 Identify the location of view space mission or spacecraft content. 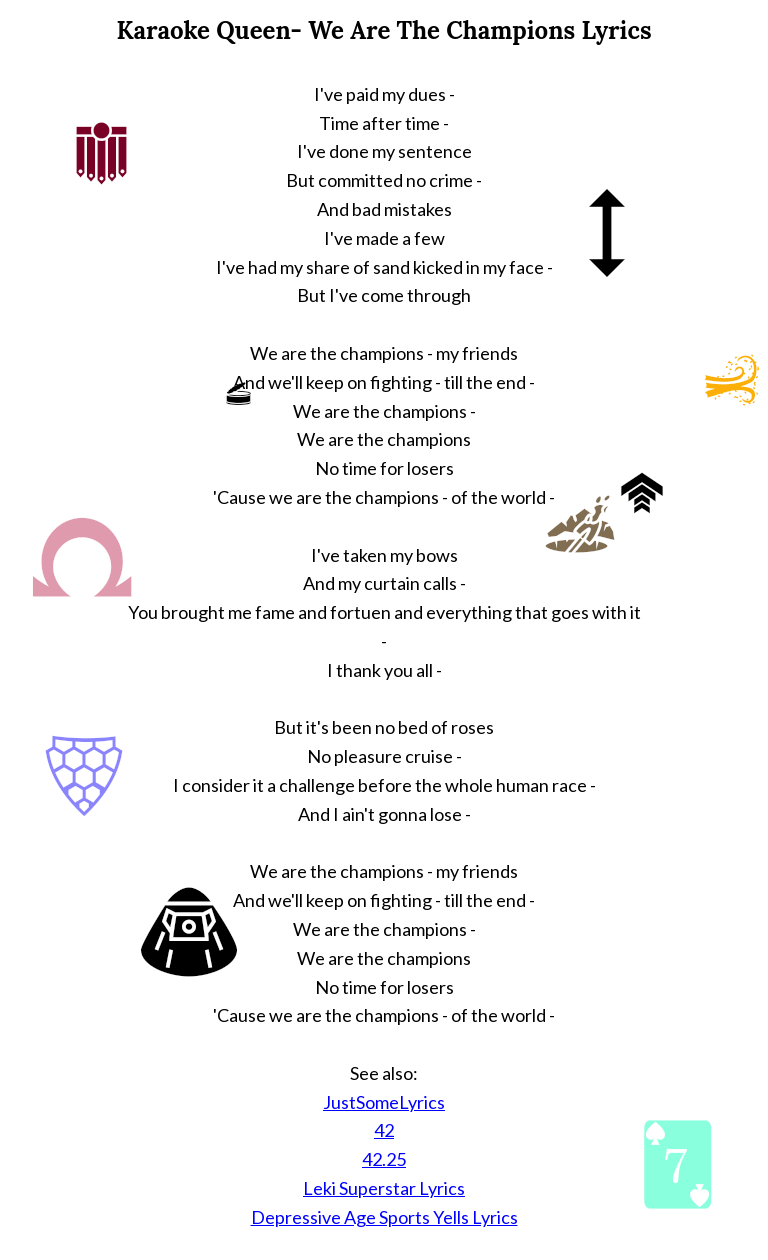
(189, 932).